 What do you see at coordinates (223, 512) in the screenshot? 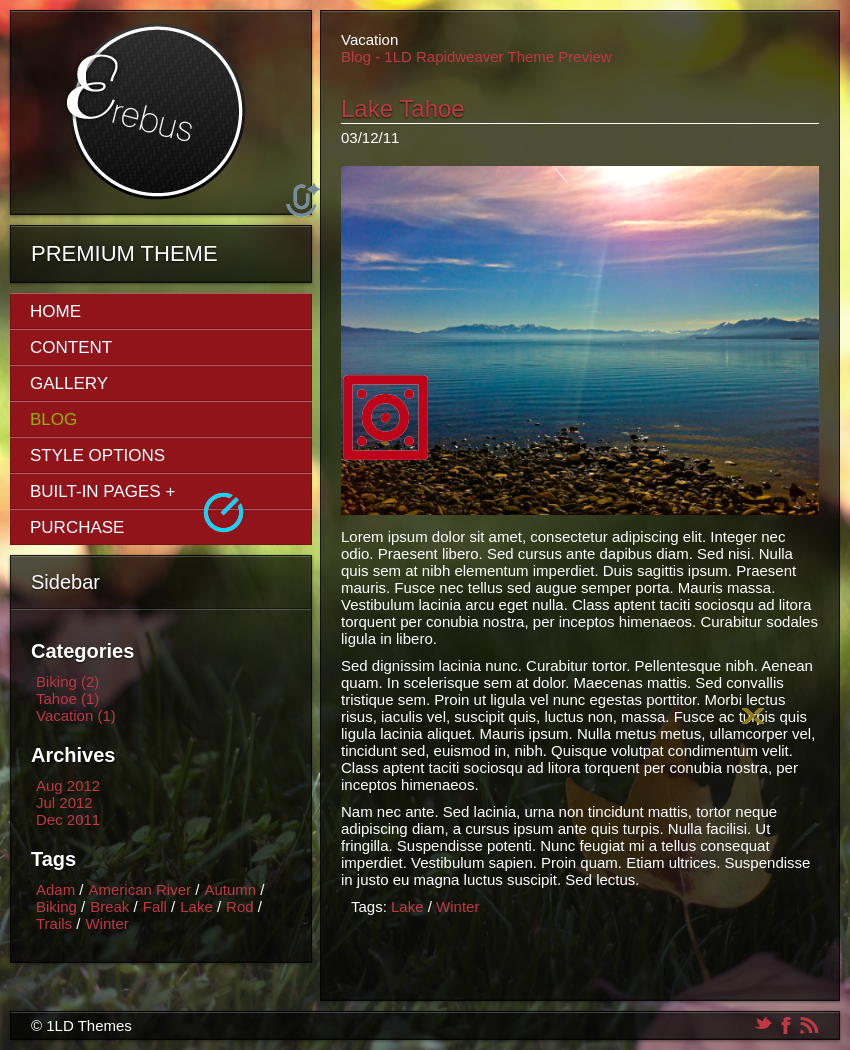
I see `access navigation or compass features` at bounding box center [223, 512].